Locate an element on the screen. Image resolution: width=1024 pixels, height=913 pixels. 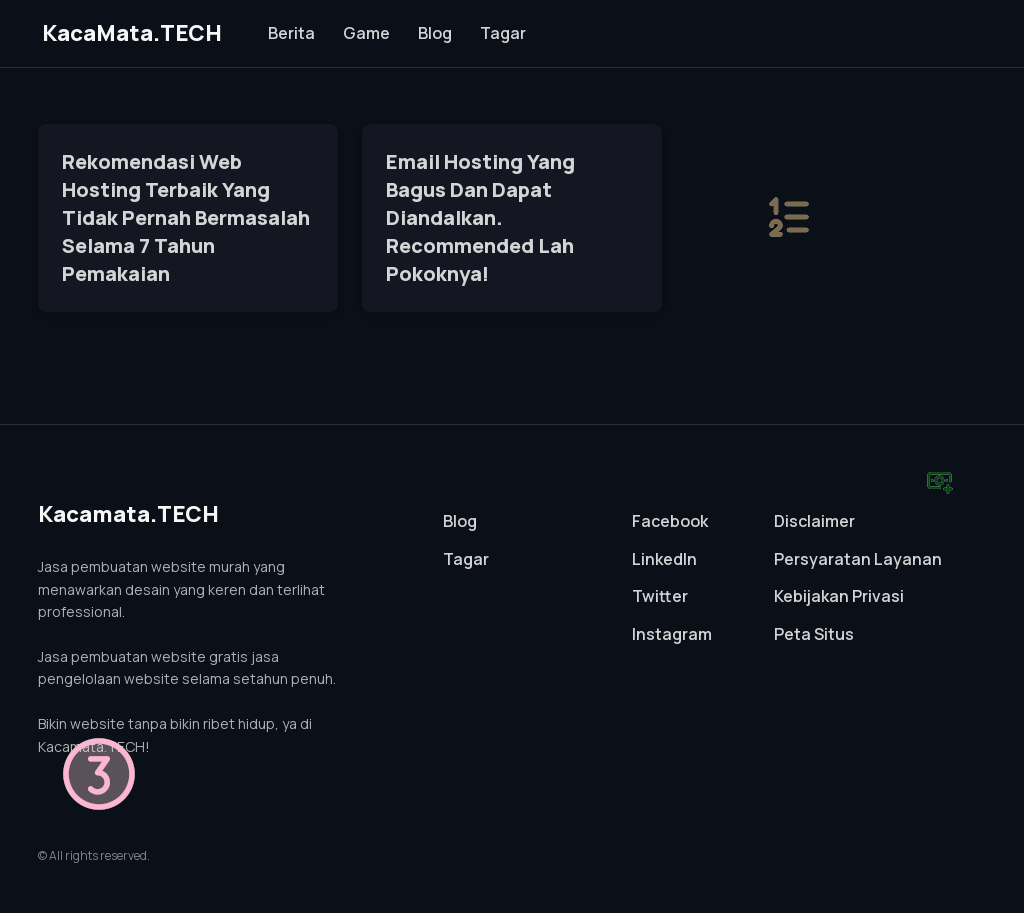
create a numbered list is located at coordinates (789, 217).